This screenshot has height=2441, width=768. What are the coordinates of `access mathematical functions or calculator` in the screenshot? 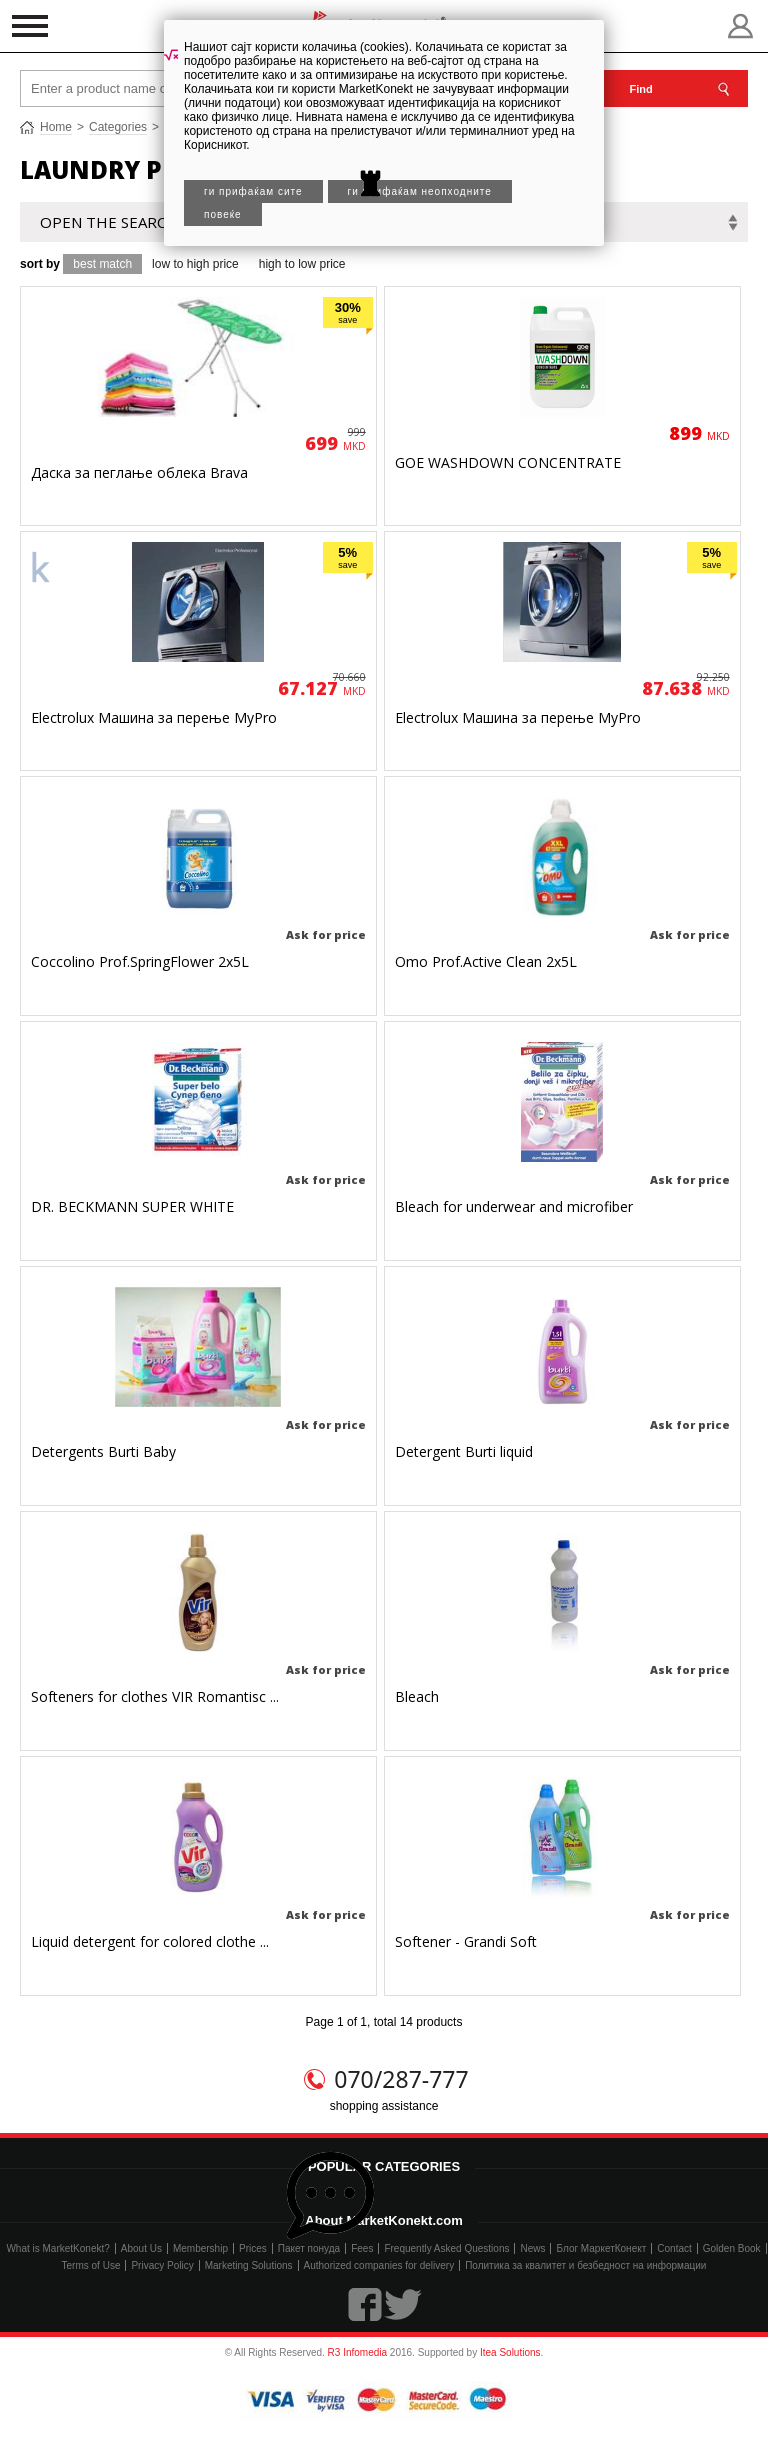 It's located at (171, 55).